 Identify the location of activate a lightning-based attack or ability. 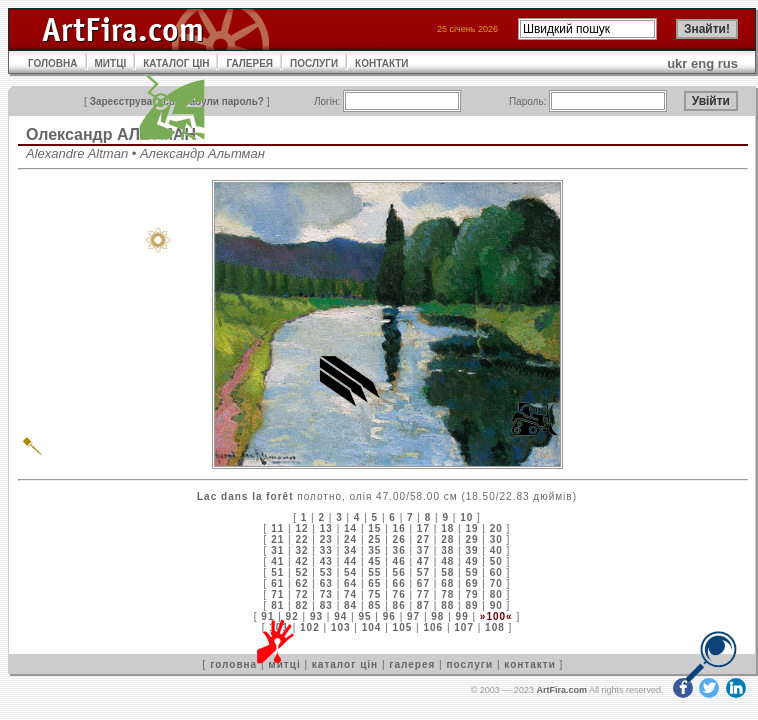
(172, 107).